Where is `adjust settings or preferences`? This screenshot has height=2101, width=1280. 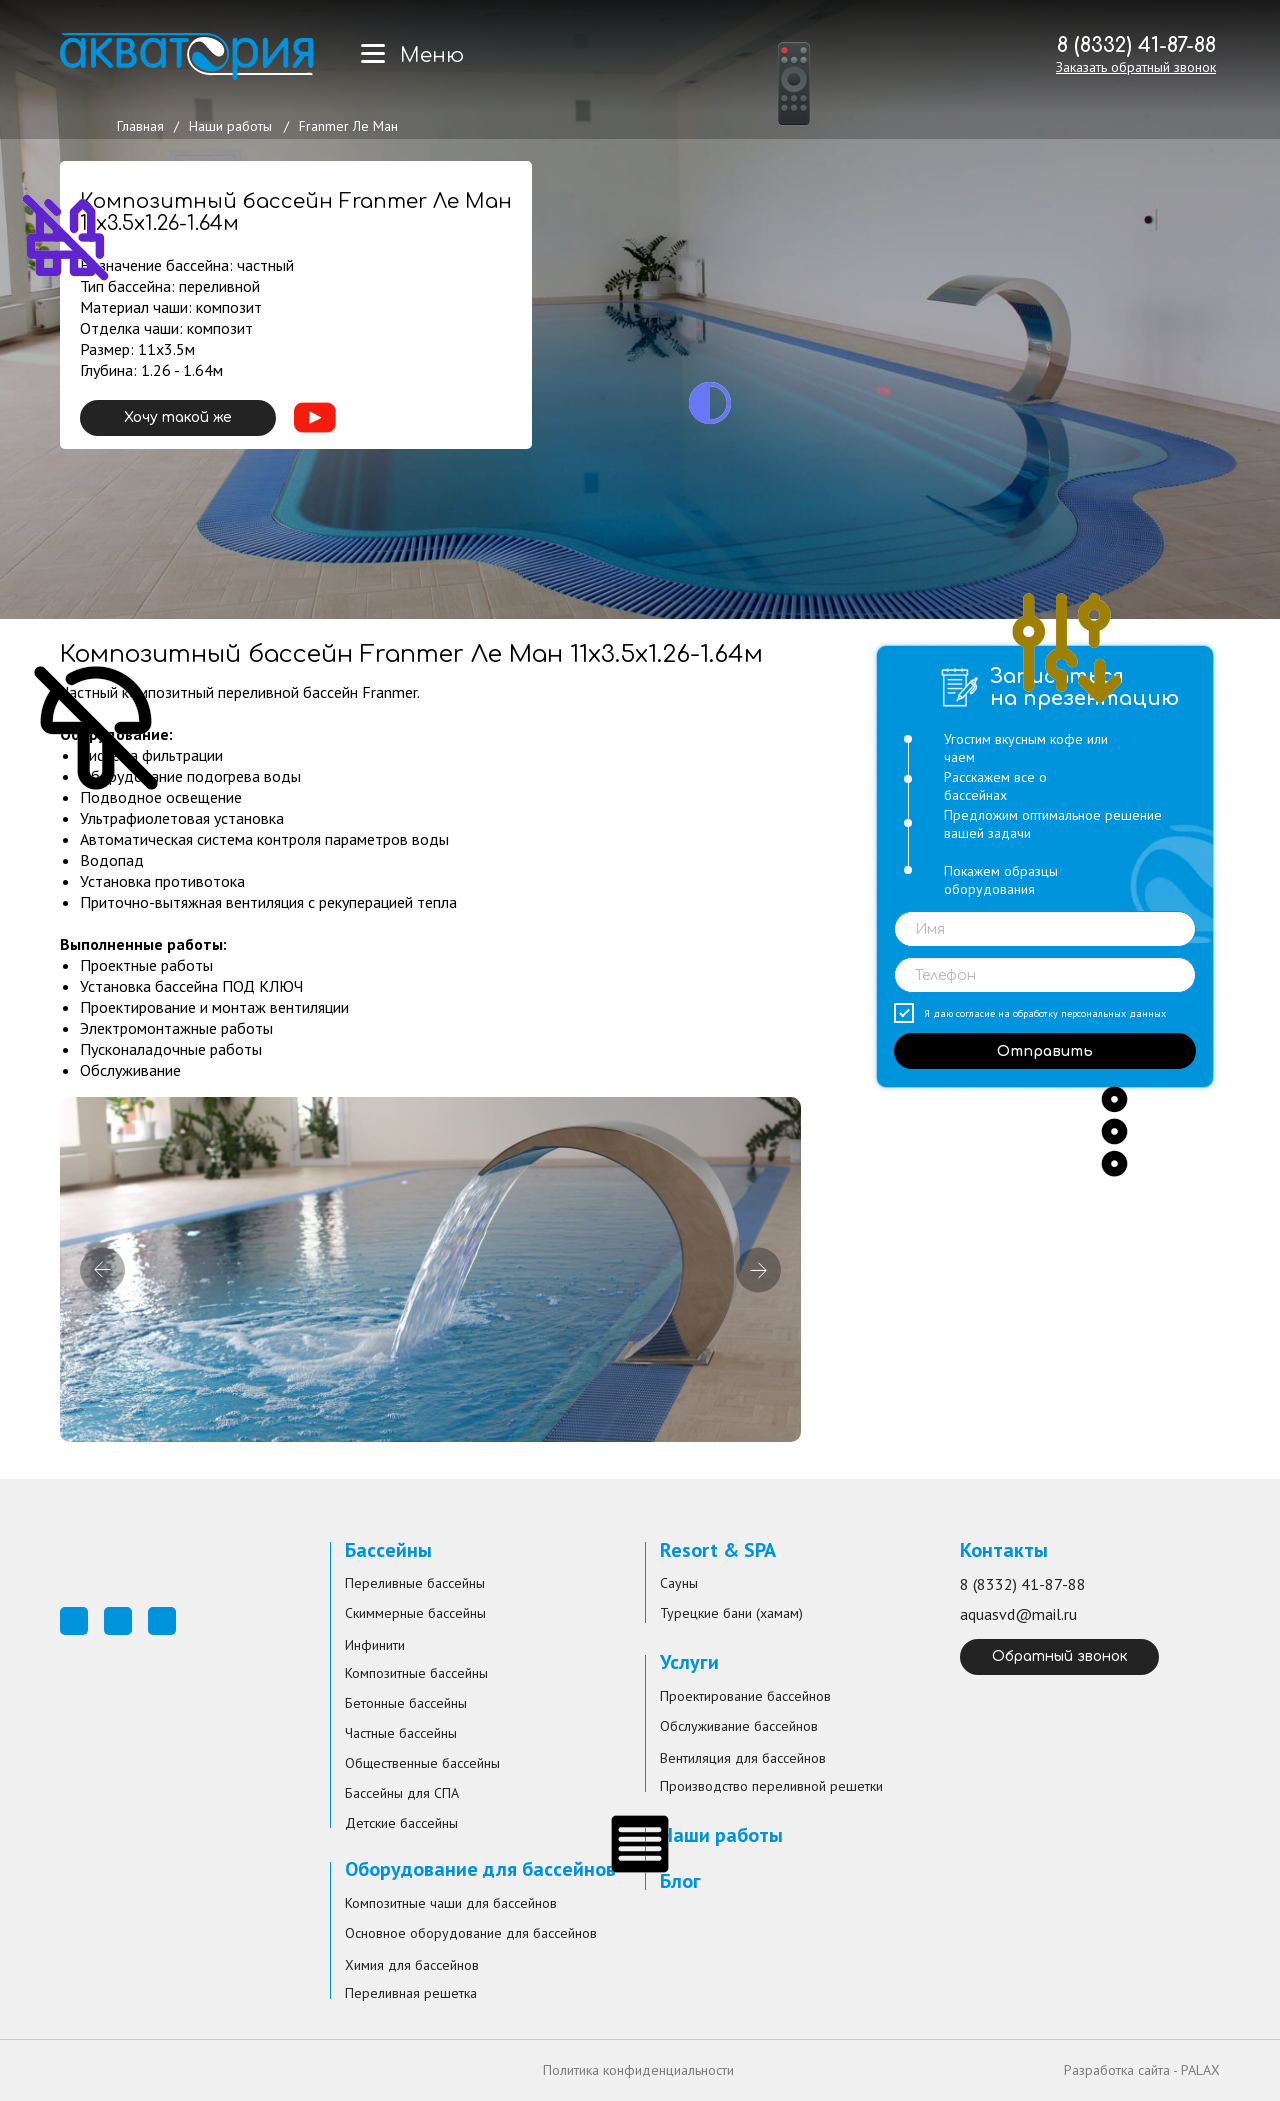
adjust settings or preferences is located at coordinates (1061, 642).